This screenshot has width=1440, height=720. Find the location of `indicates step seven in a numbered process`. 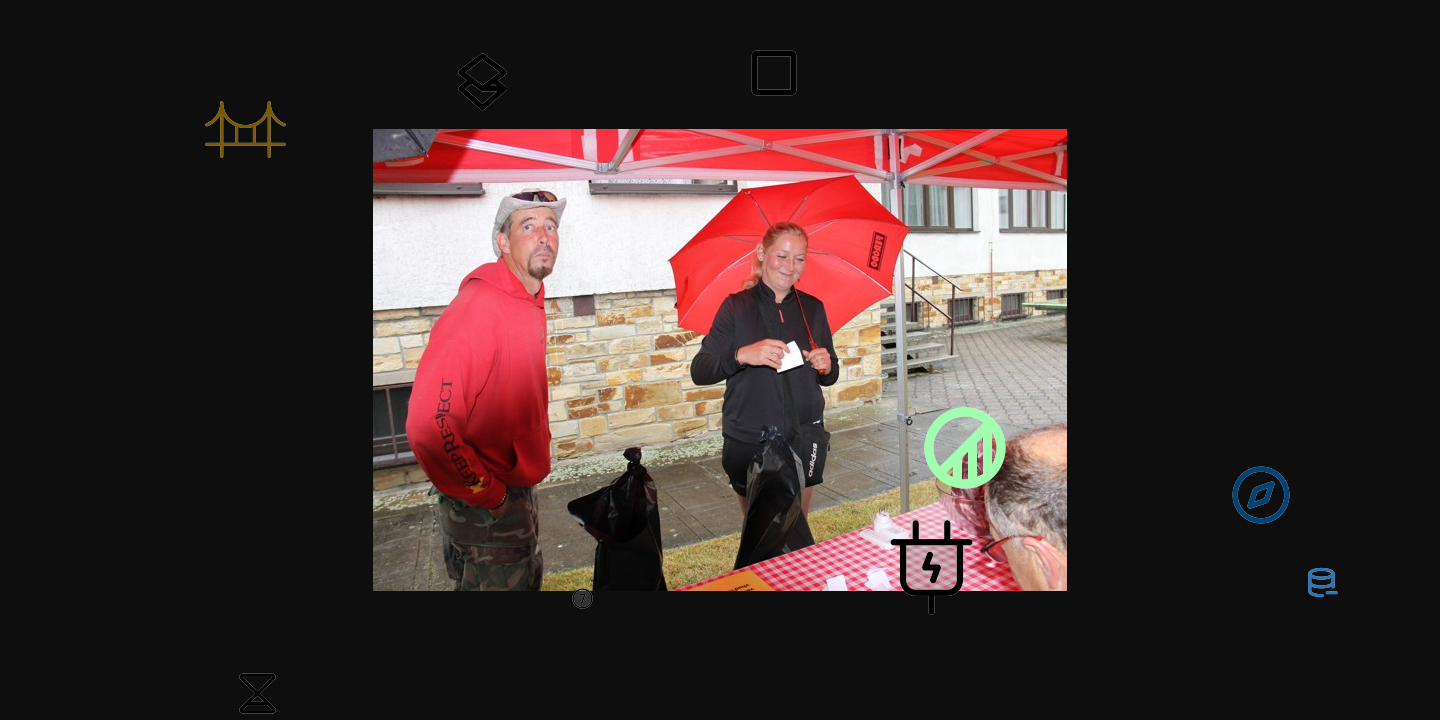

indicates step seven in a numbered process is located at coordinates (582, 598).